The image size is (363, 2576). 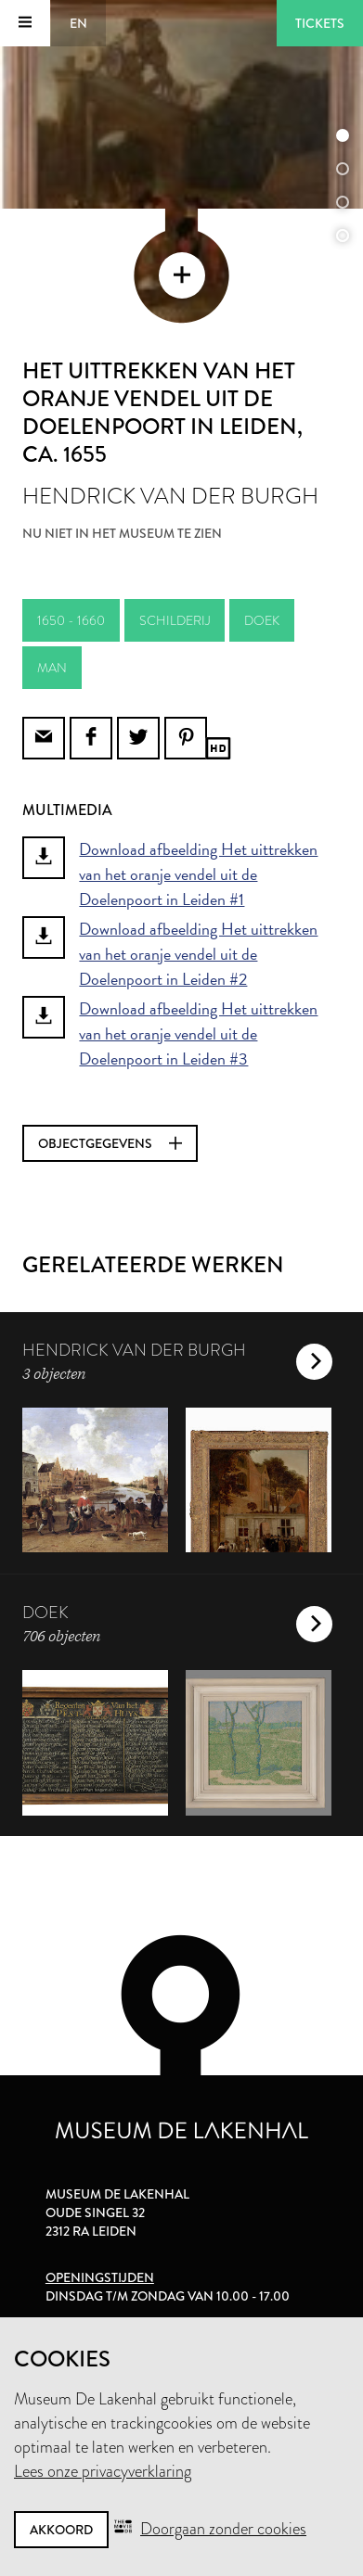 I want to click on indicates high-definition video quality is available, so click(x=218, y=748).